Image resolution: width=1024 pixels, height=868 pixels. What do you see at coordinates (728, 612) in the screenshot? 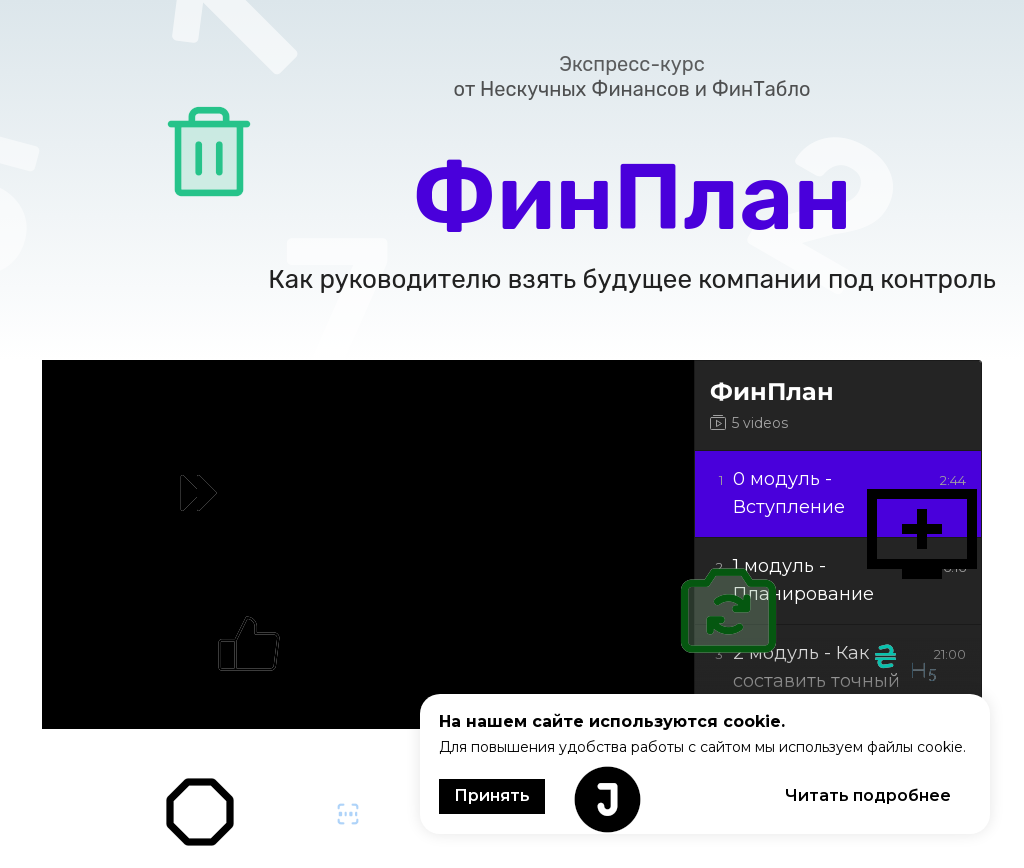
I see `switch between front and rear camera` at bounding box center [728, 612].